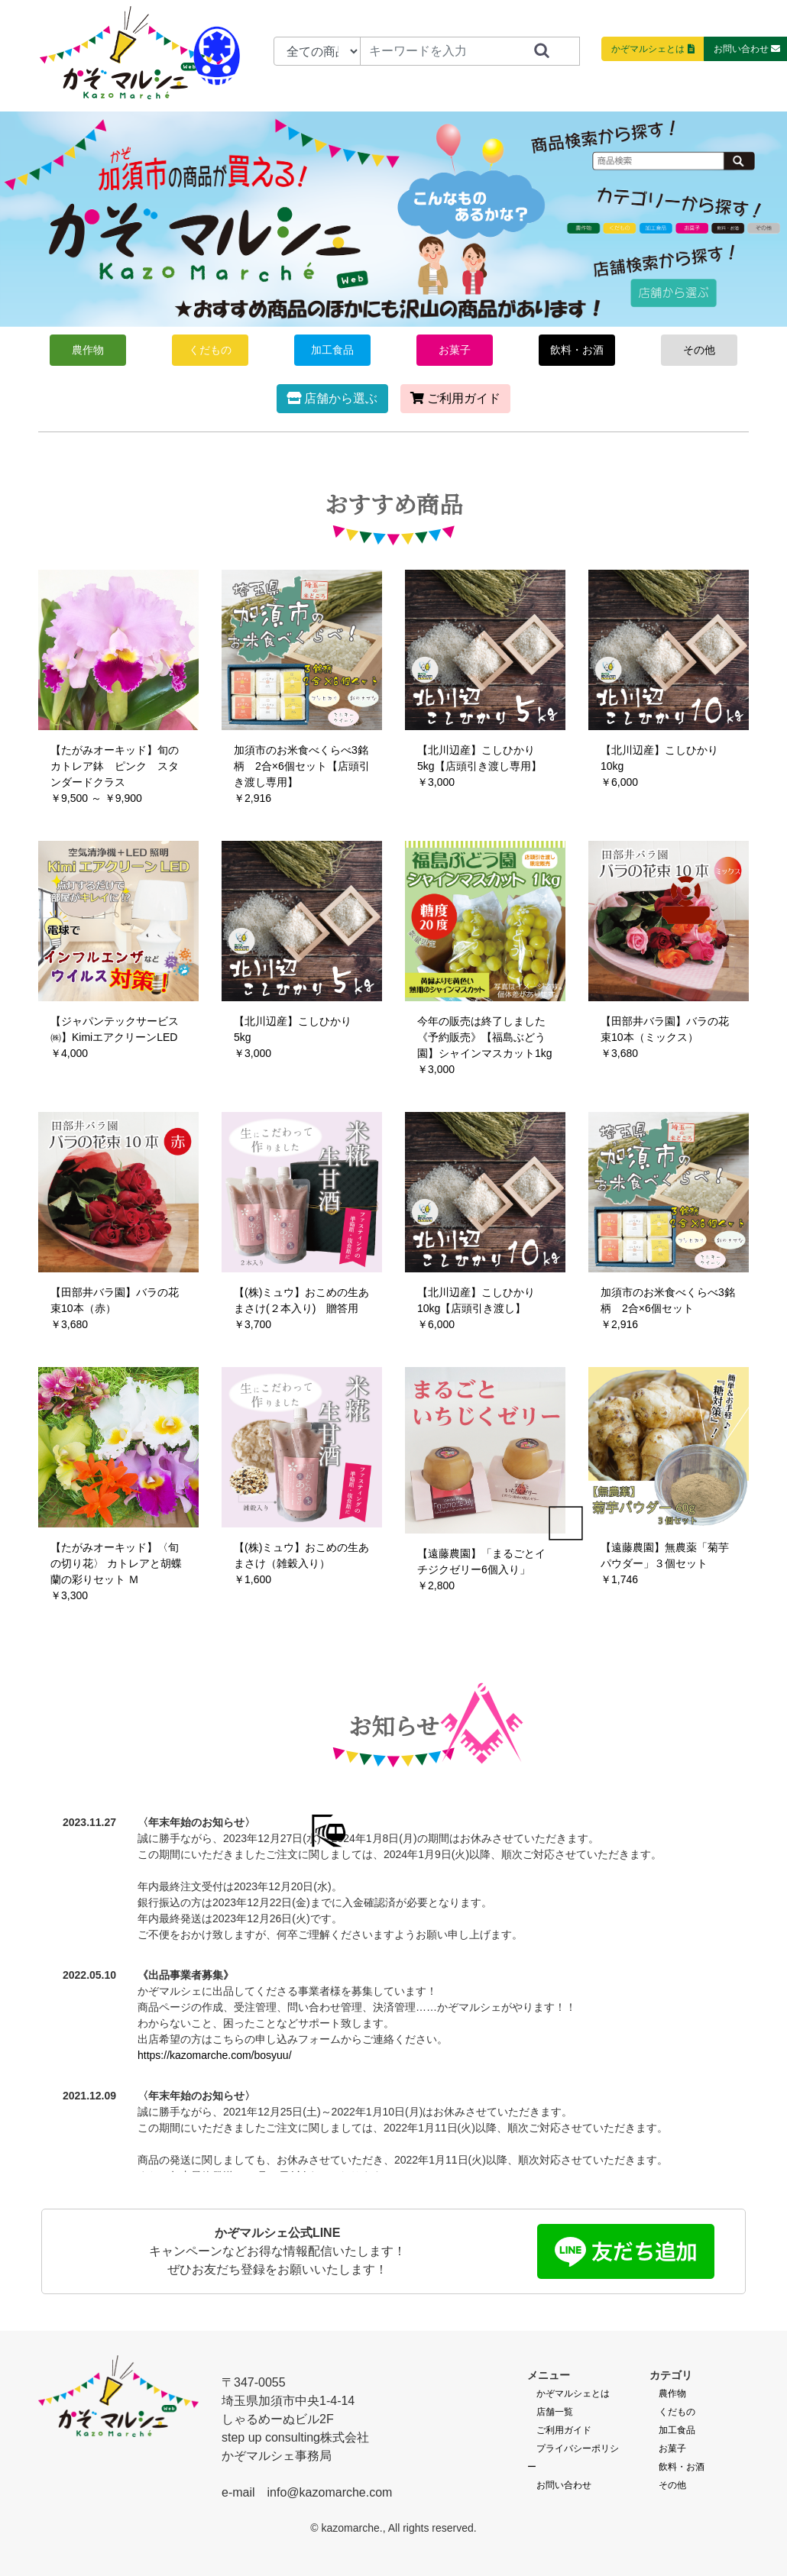 The width and height of the screenshot is (787, 2576). I want to click on indicates a headshot kill or critical hit, so click(685, 900).